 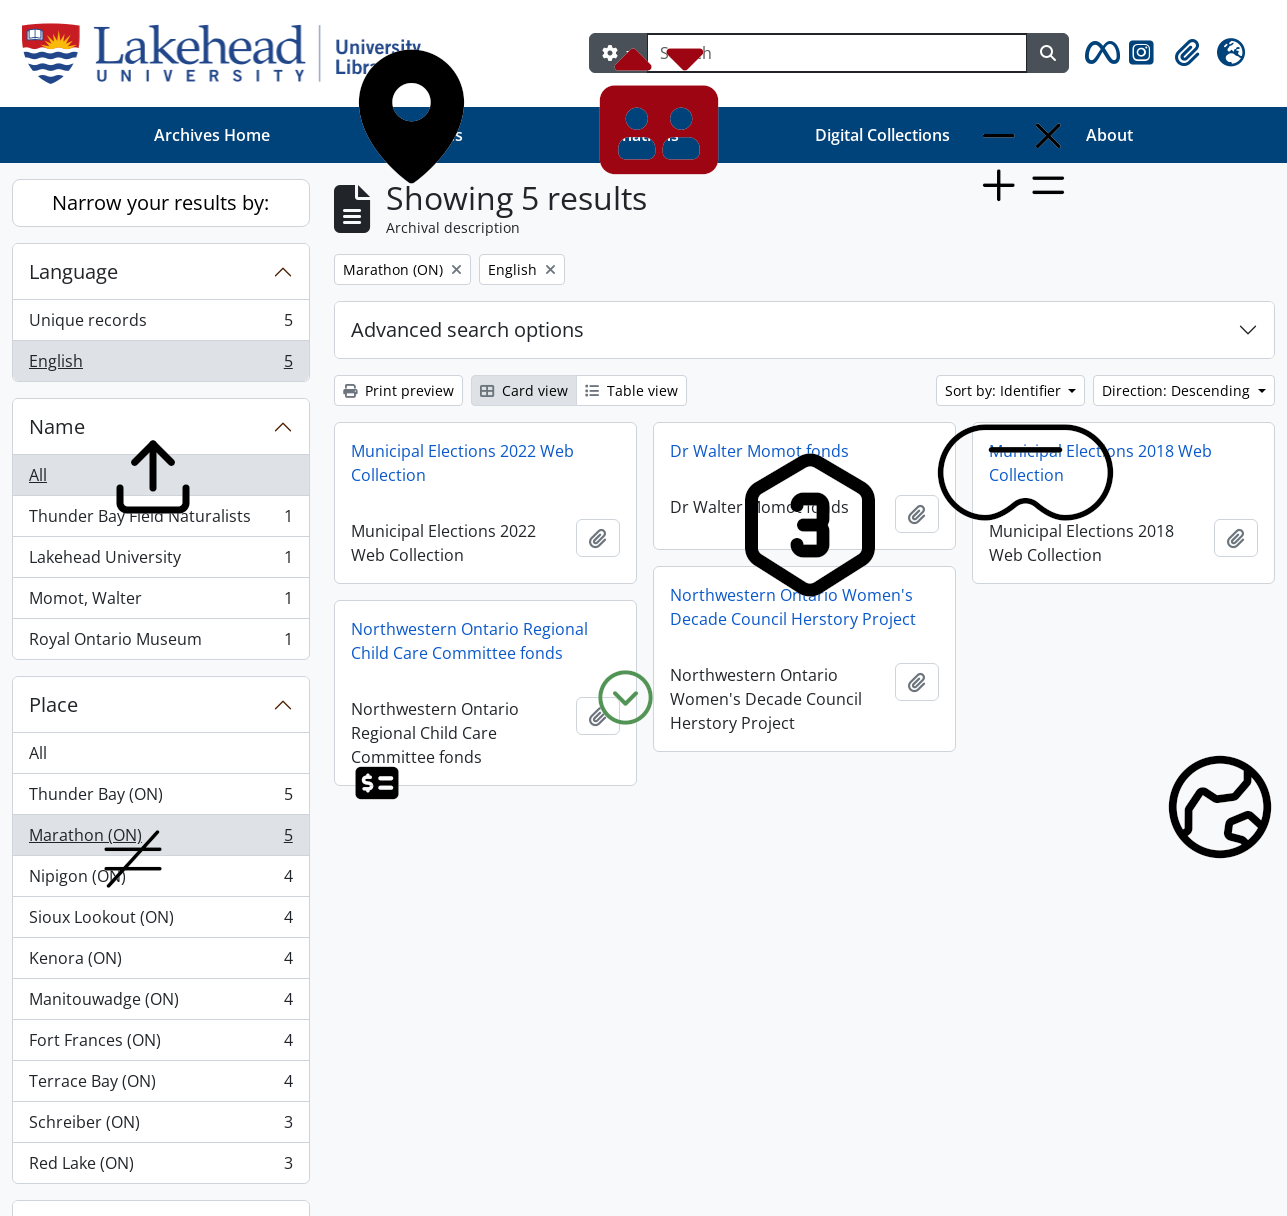 What do you see at coordinates (377, 783) in the screenshot?
I see `view or manage payment methods` at bounding box center [377, 783].